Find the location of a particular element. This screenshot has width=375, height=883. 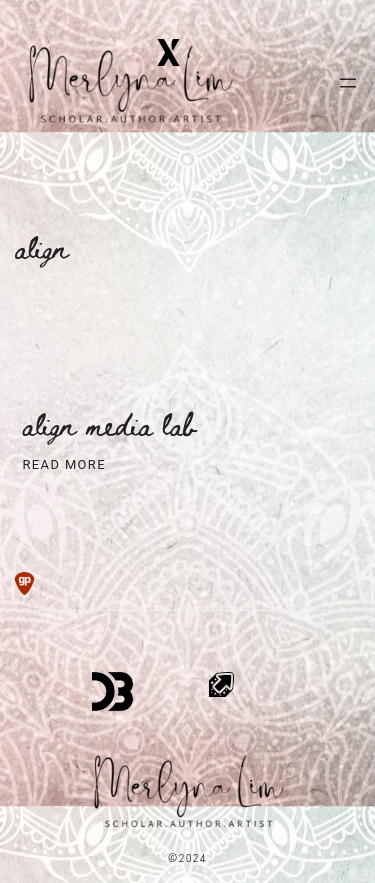

D3.js data visualization library logo is located at coordinates (112, 691).